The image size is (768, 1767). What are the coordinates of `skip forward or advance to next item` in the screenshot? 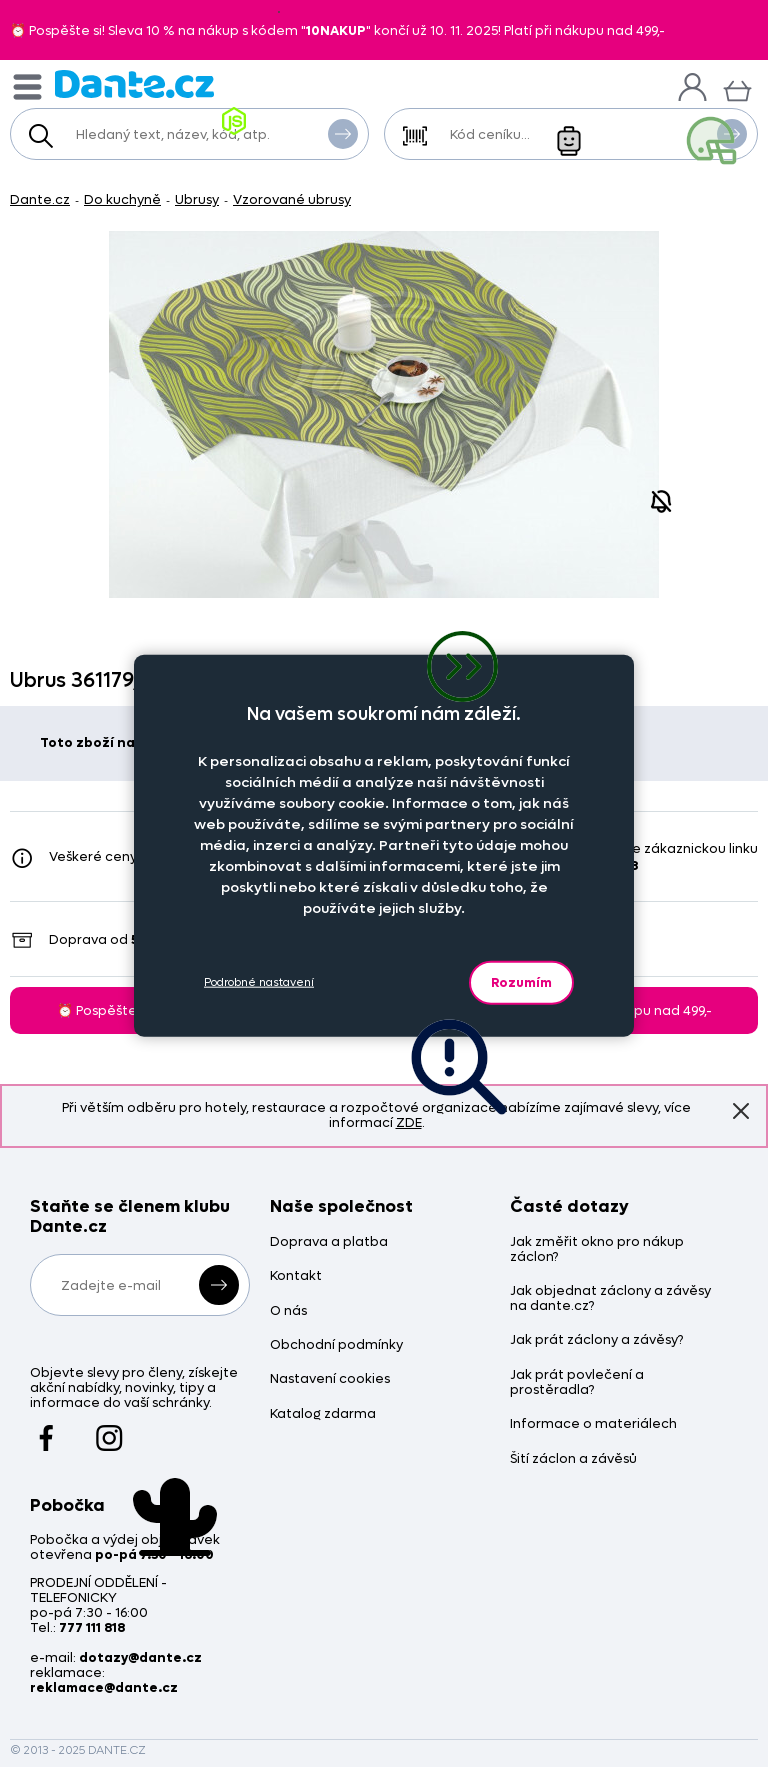 It's located at (462, 666).